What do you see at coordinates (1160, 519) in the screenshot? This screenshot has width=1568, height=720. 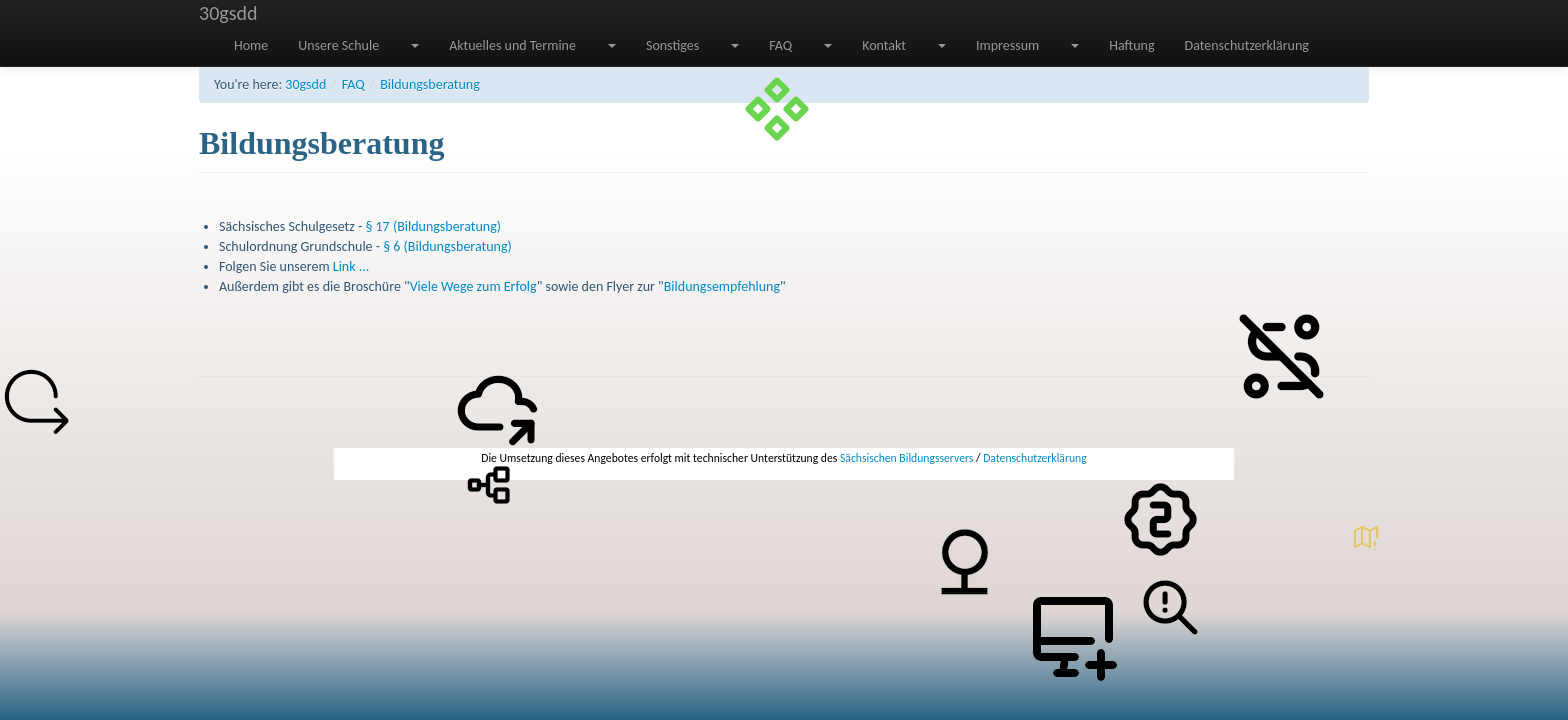 I see `indicates second place or runner-up status` at bounding box center [1160, 519].